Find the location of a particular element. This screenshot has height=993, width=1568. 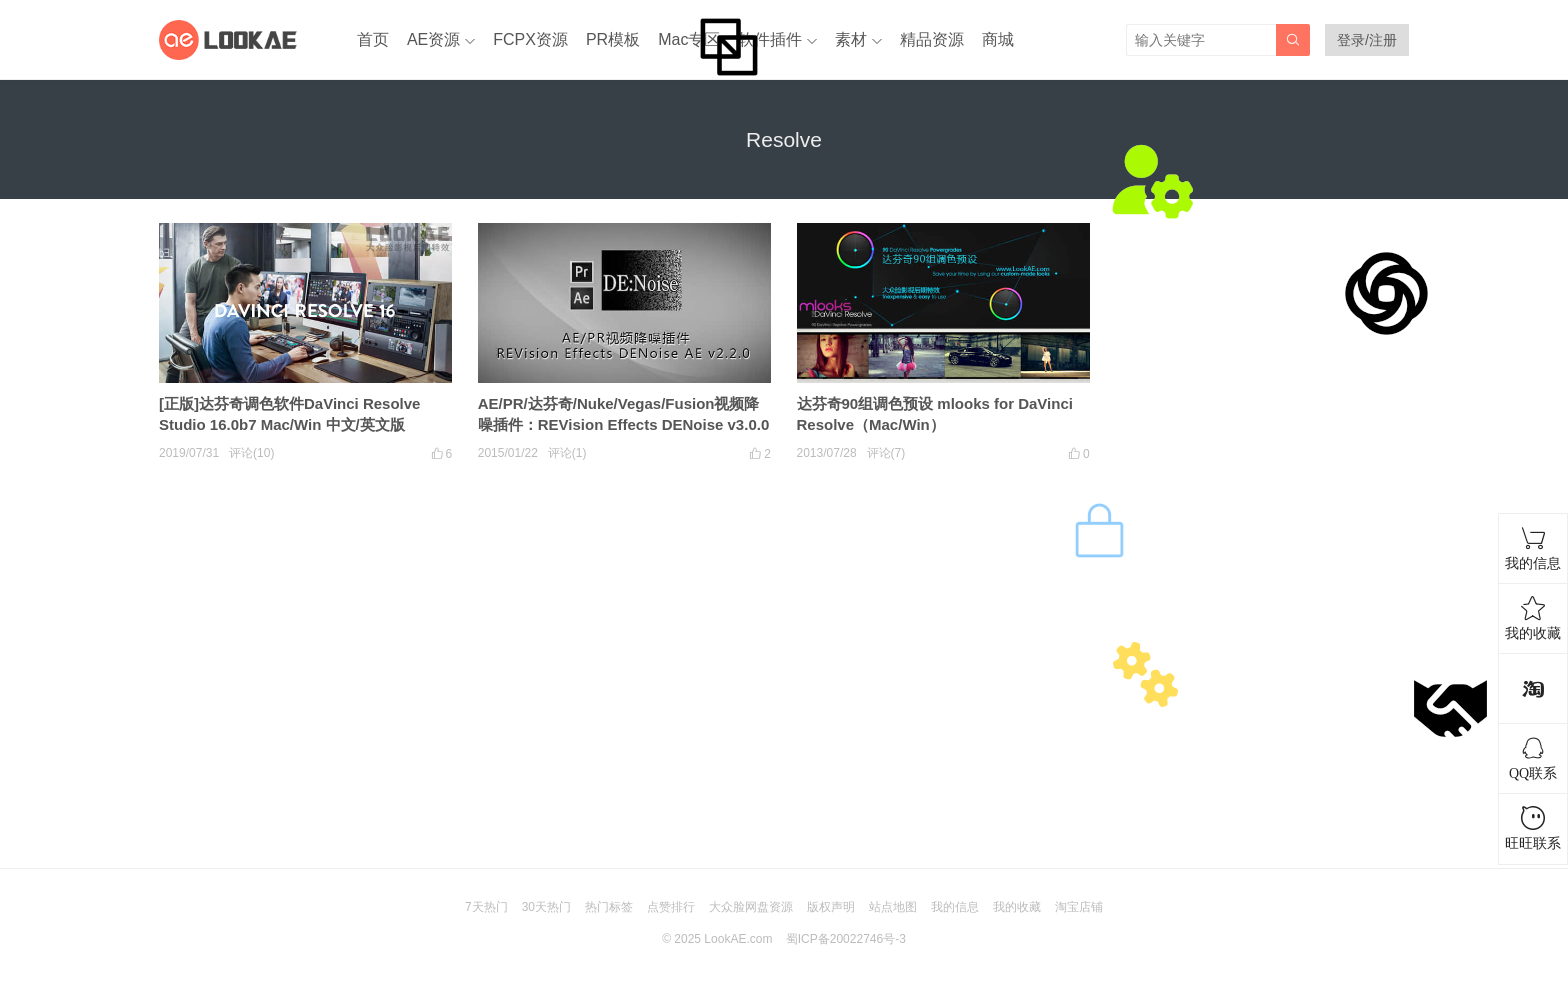

access user settings is located at coordinates (1150, 179).